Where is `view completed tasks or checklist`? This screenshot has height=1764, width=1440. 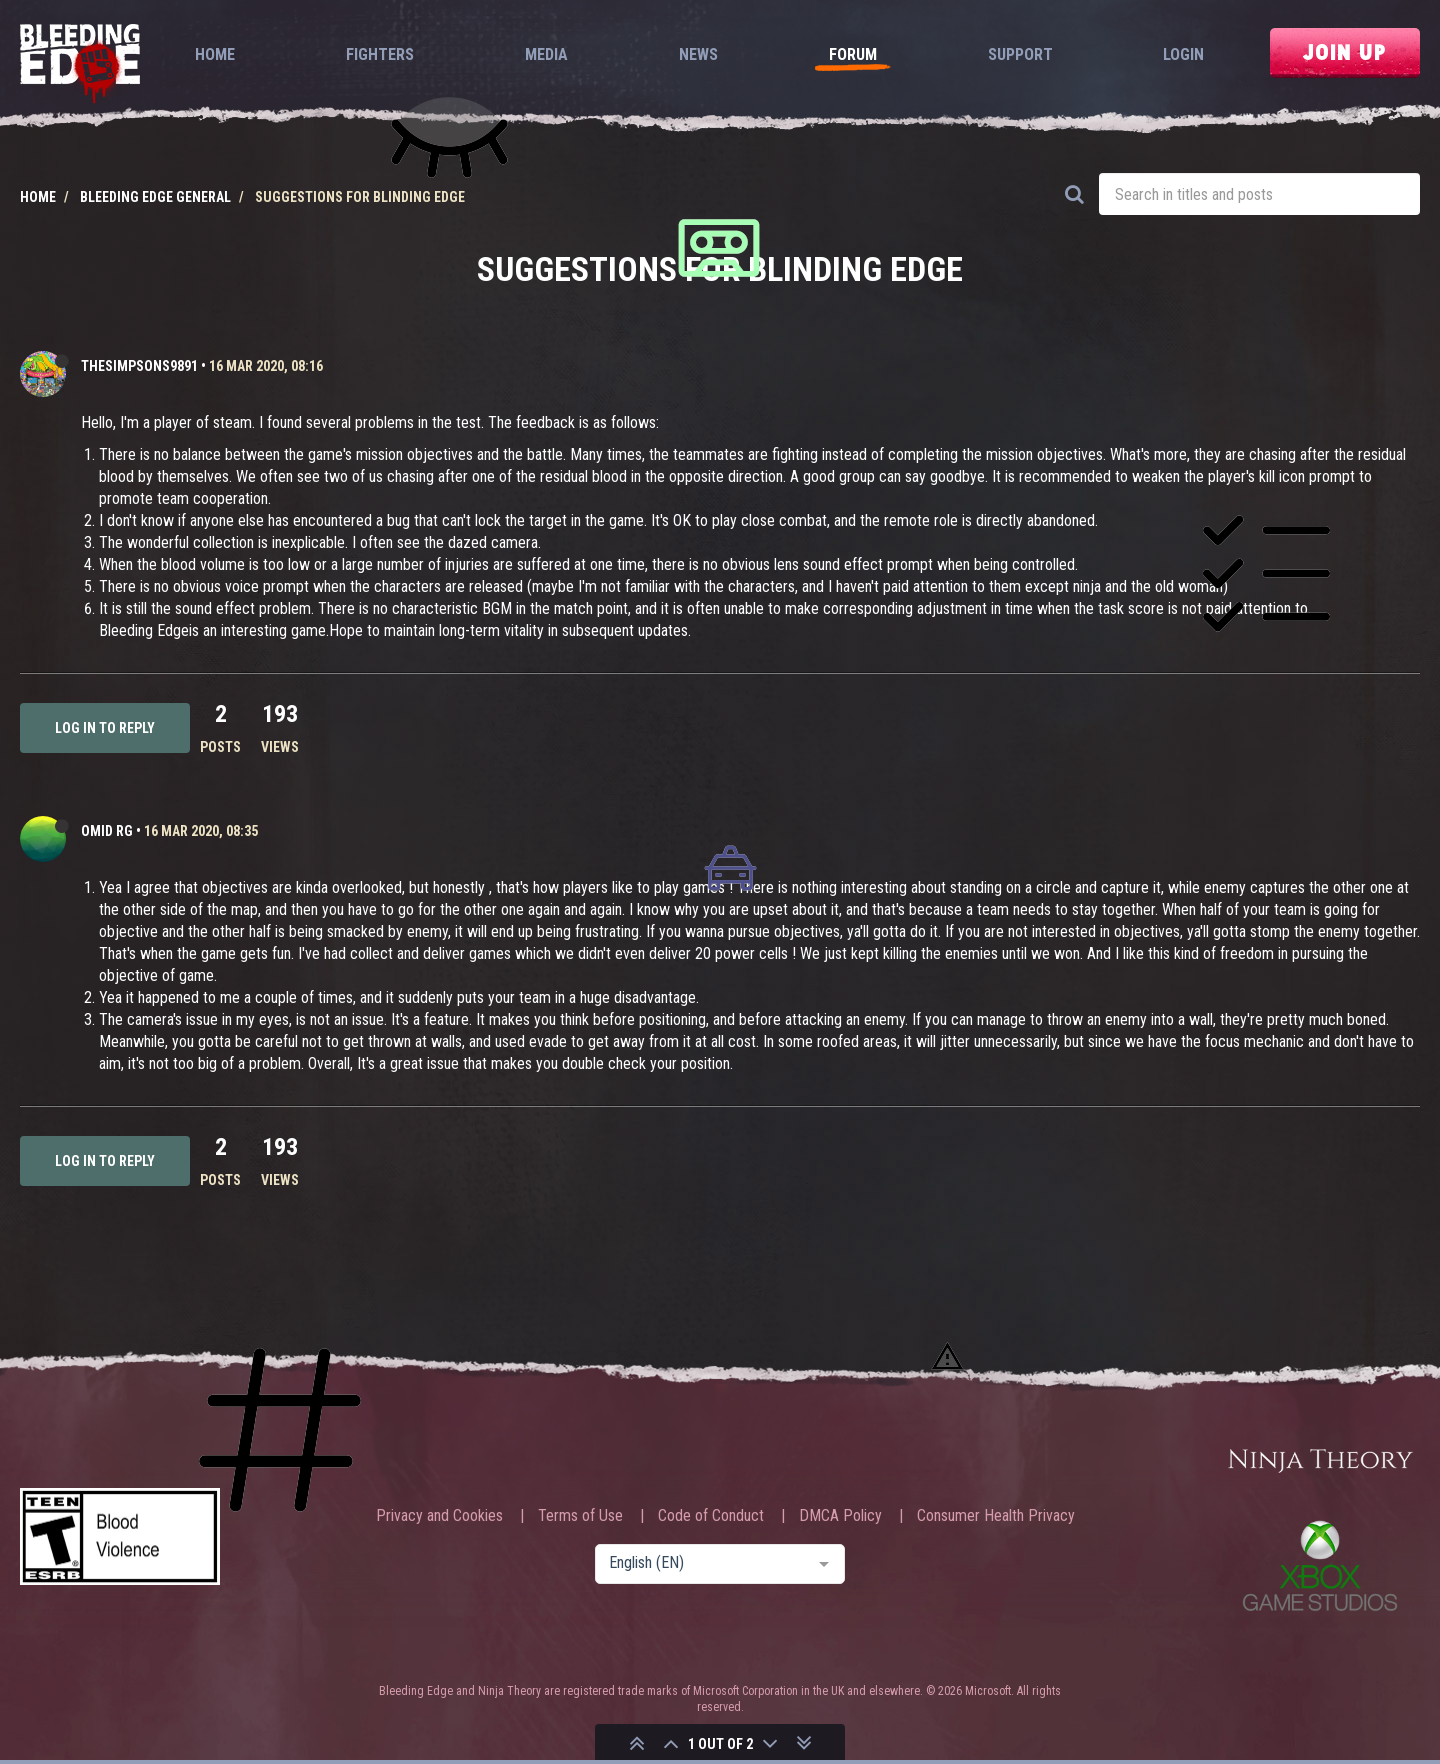 view completed tasks or checklist is located at coordinates (1266, 573).